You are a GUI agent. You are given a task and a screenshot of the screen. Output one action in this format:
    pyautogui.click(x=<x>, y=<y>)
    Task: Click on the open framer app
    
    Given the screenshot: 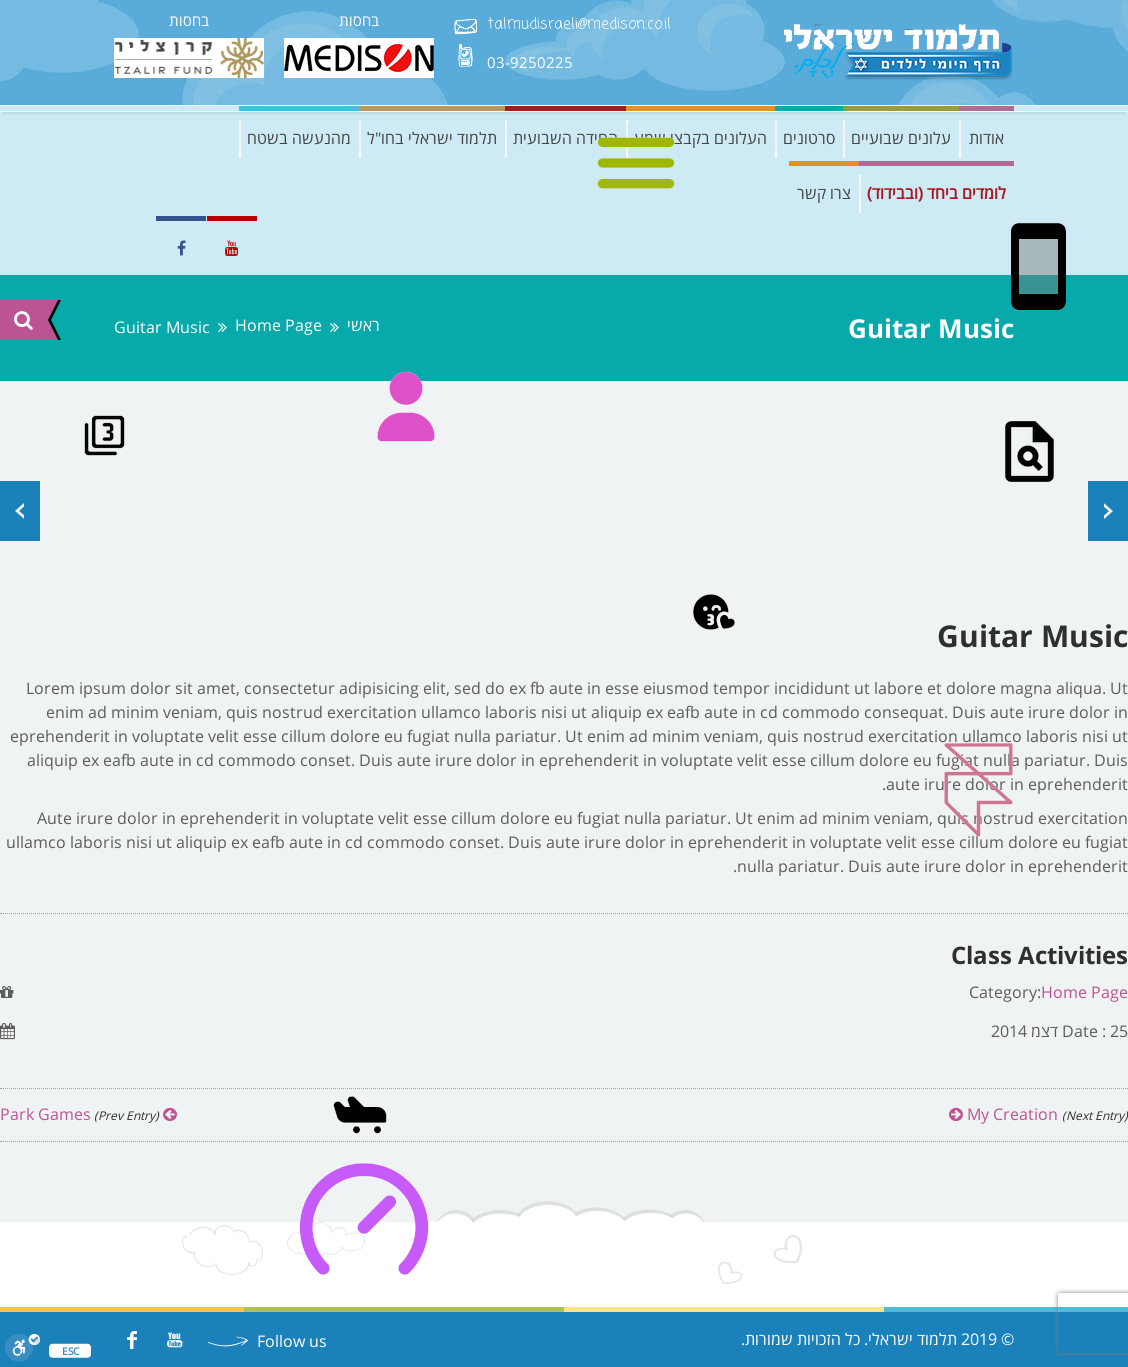 What is the action you would take?
    pyautogui.click(x=978, y=784)
    